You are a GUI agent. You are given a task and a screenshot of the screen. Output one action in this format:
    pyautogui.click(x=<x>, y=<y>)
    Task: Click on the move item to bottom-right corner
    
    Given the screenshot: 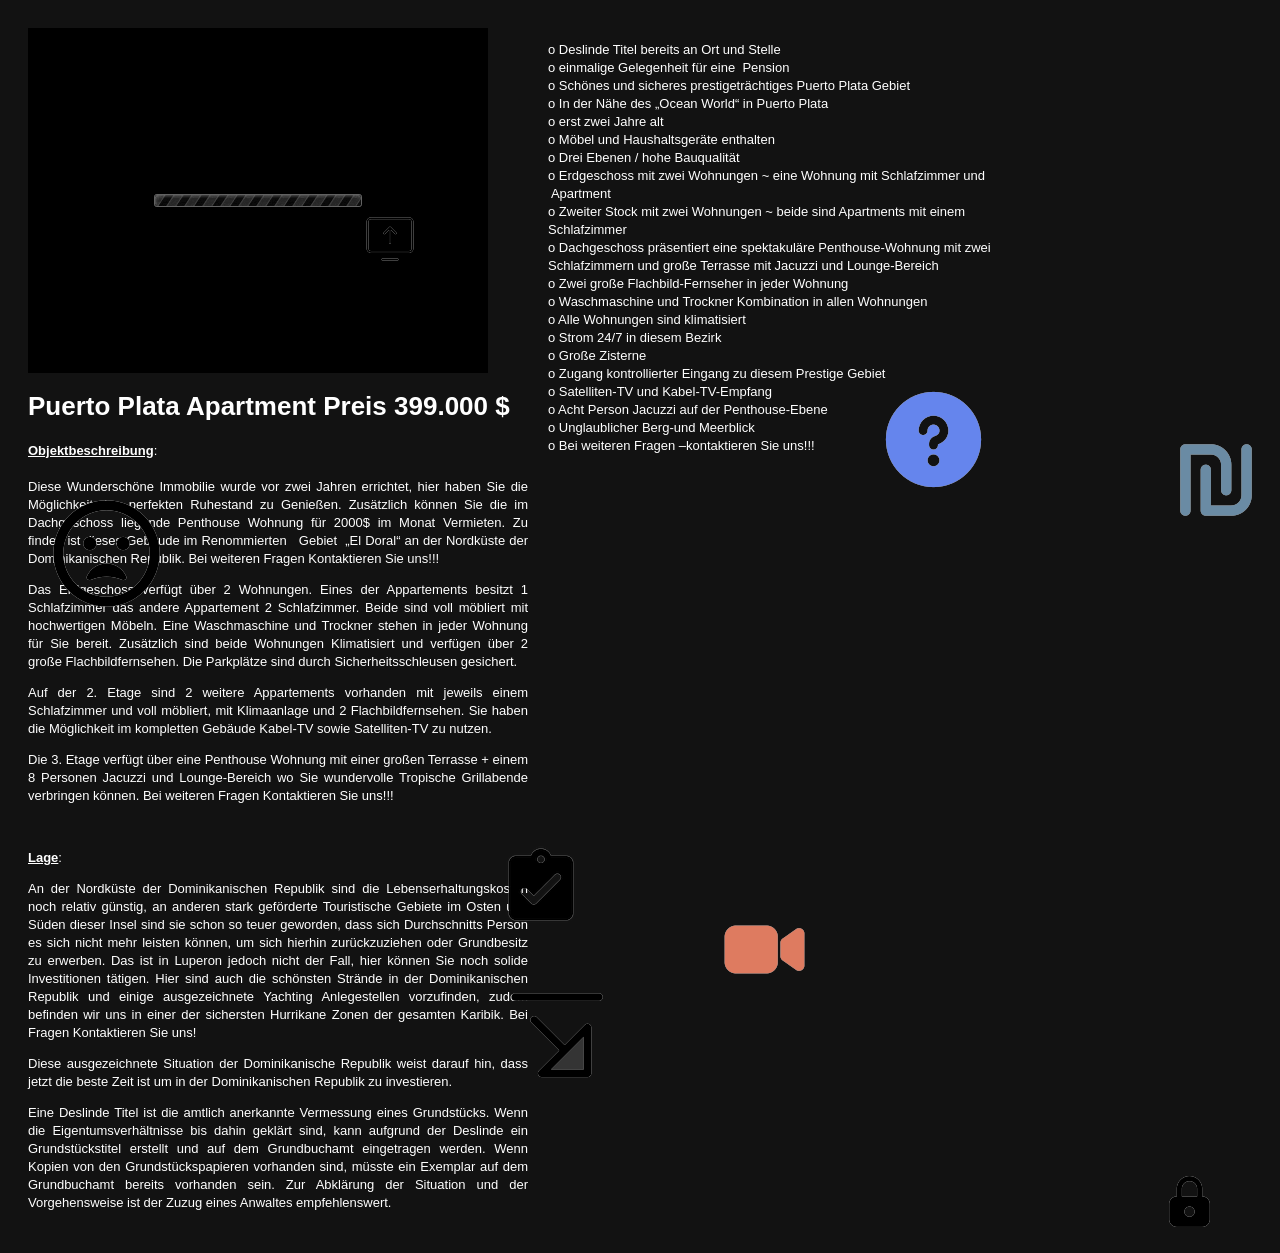 What is the action you would take?
    pyautogui.click(x=557, y=1039)
    